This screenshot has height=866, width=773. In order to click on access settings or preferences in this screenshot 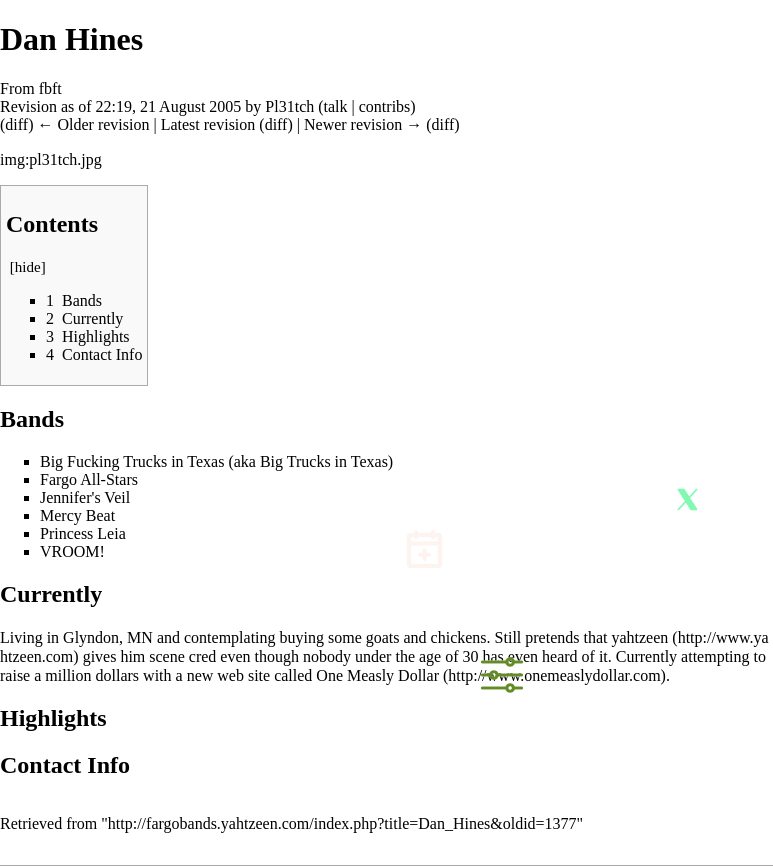, I will do `click(502, 675)`.